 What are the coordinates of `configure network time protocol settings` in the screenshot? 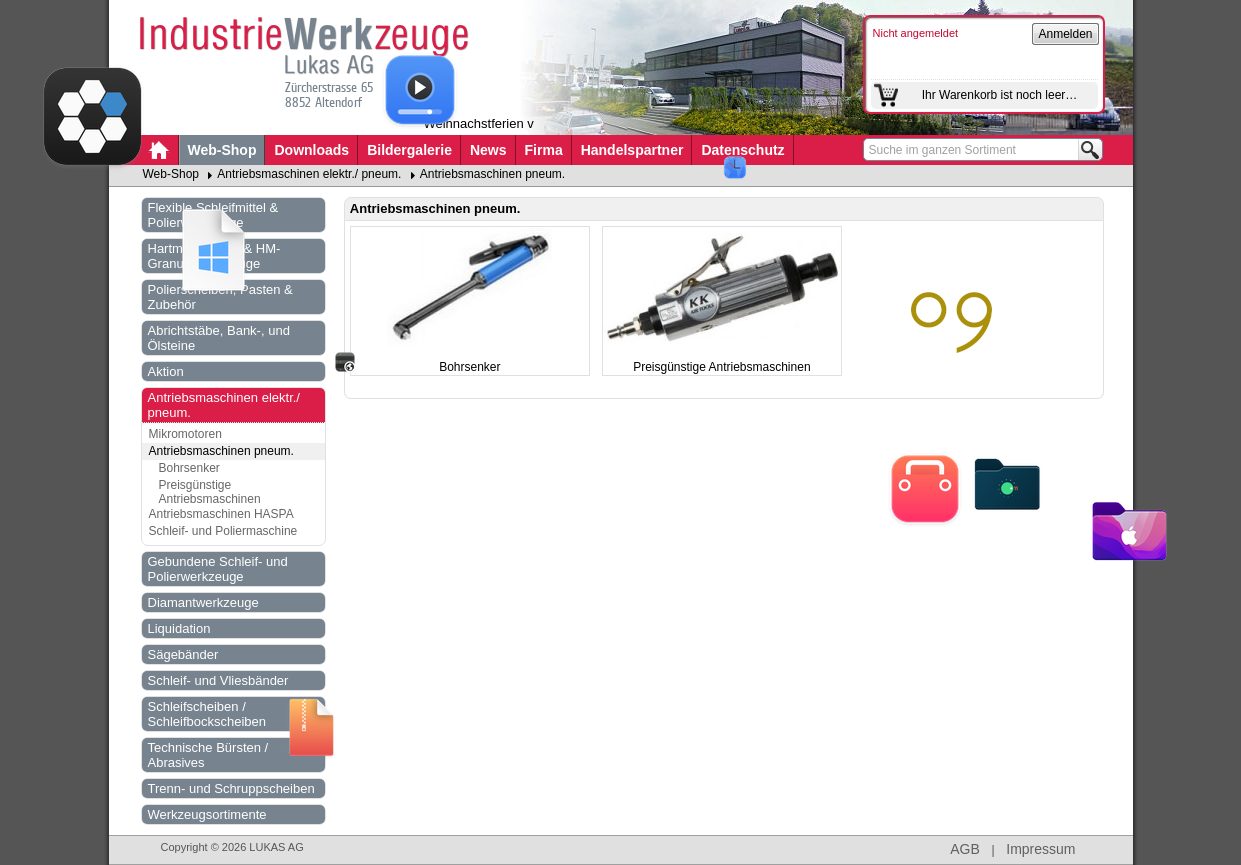 It's located at (735, 168).